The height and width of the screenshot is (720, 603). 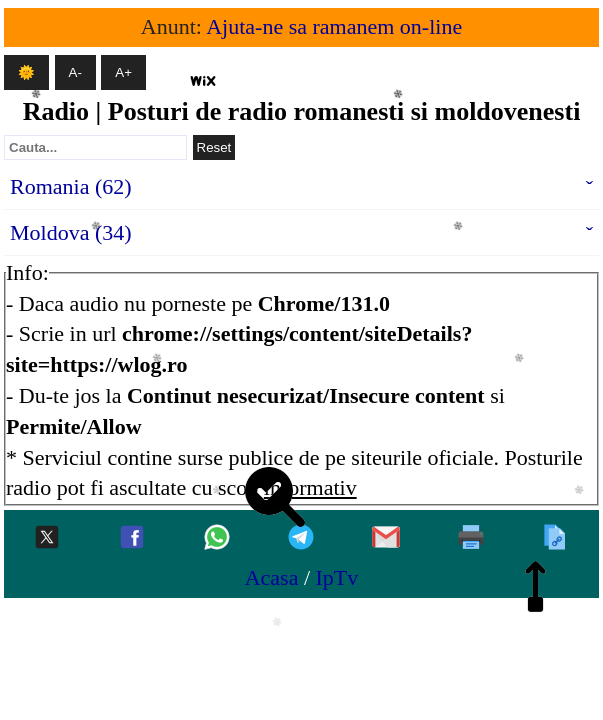 I want to click on upload a file or content, so click(x=535, y=586).